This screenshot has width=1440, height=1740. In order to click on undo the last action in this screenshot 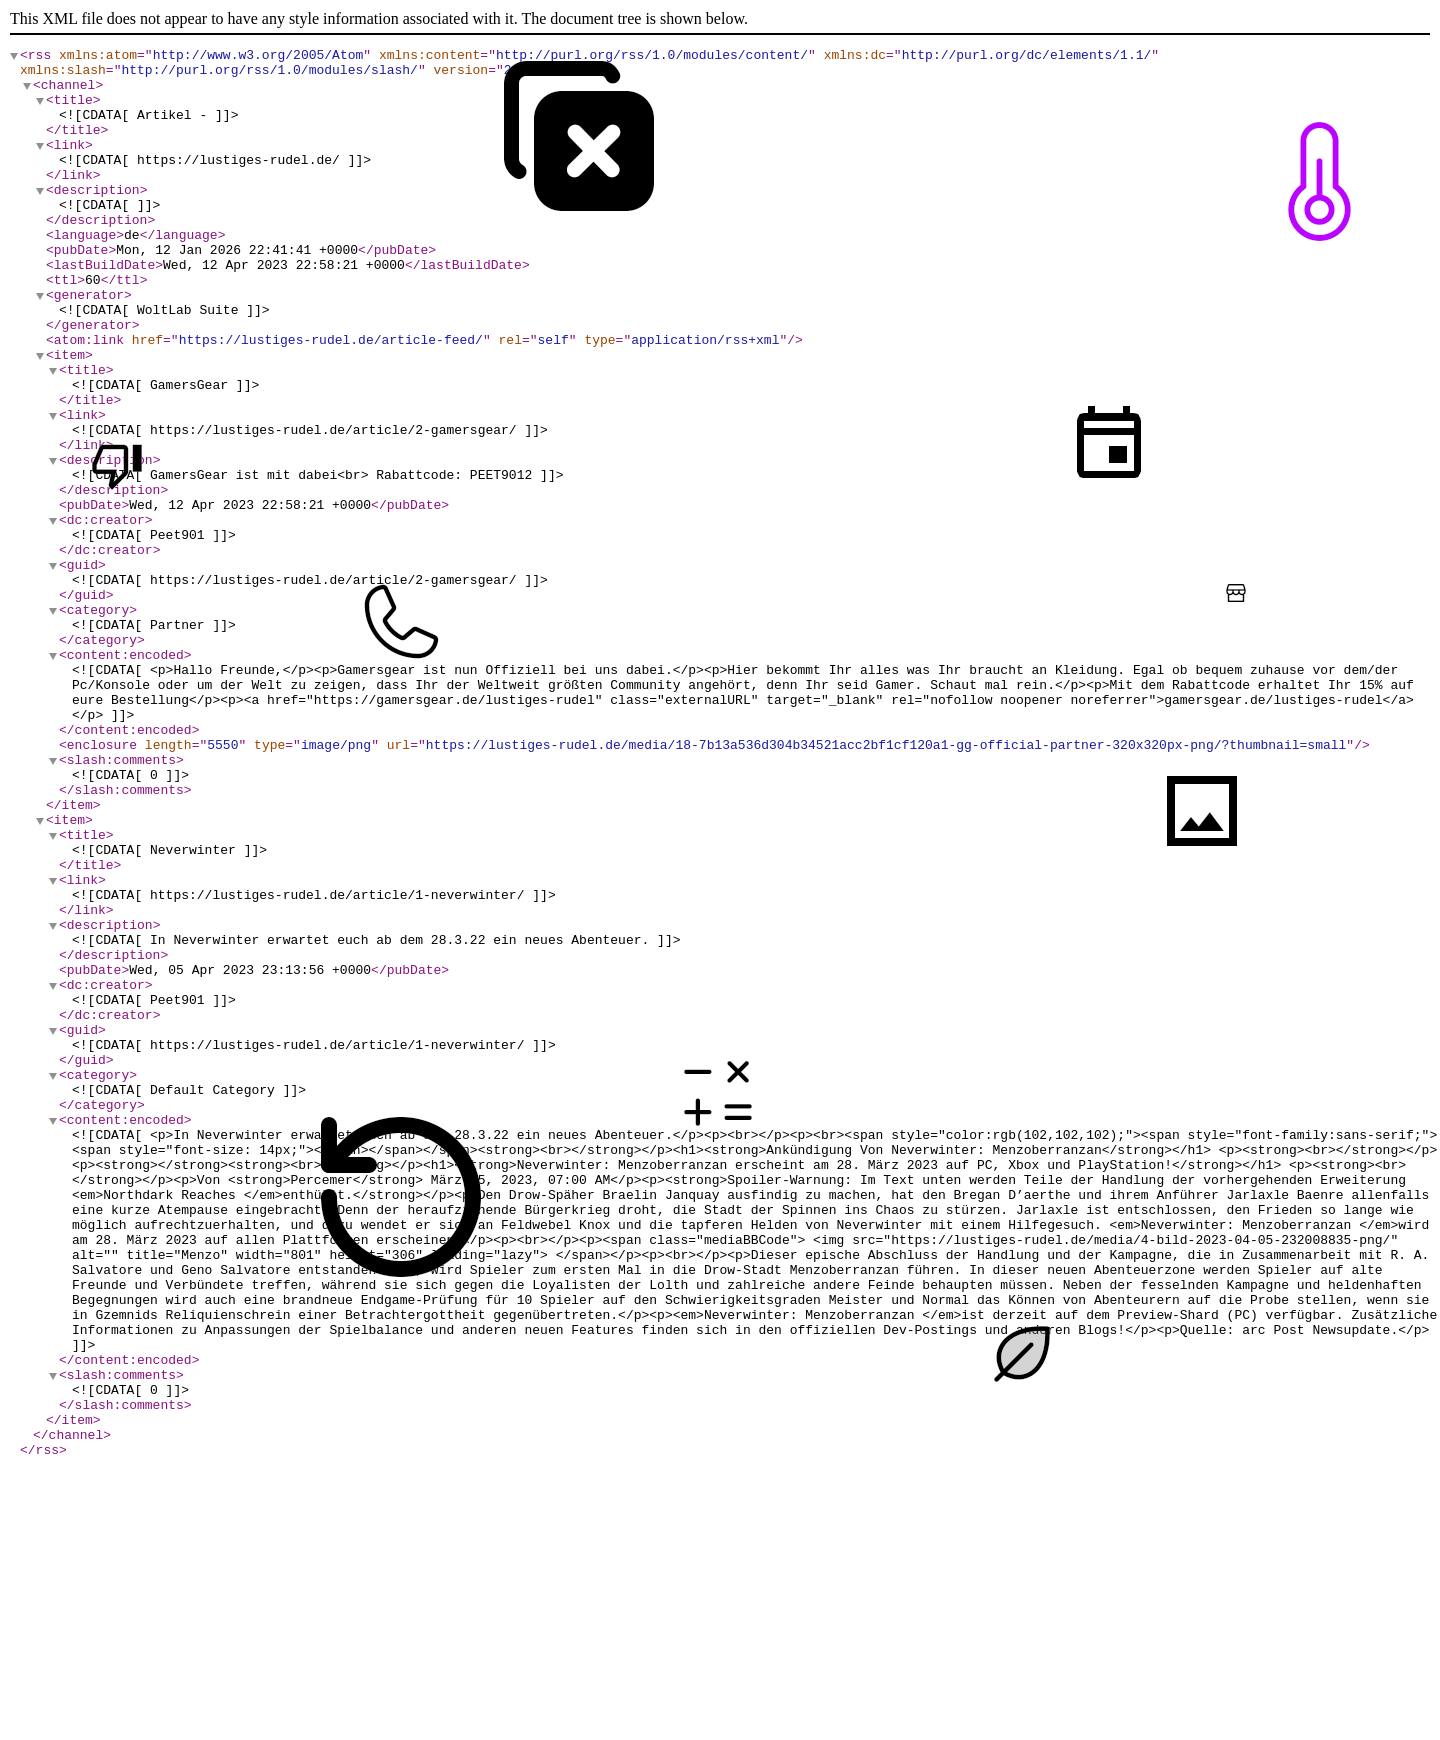, I will do `click(401, 1197)`.